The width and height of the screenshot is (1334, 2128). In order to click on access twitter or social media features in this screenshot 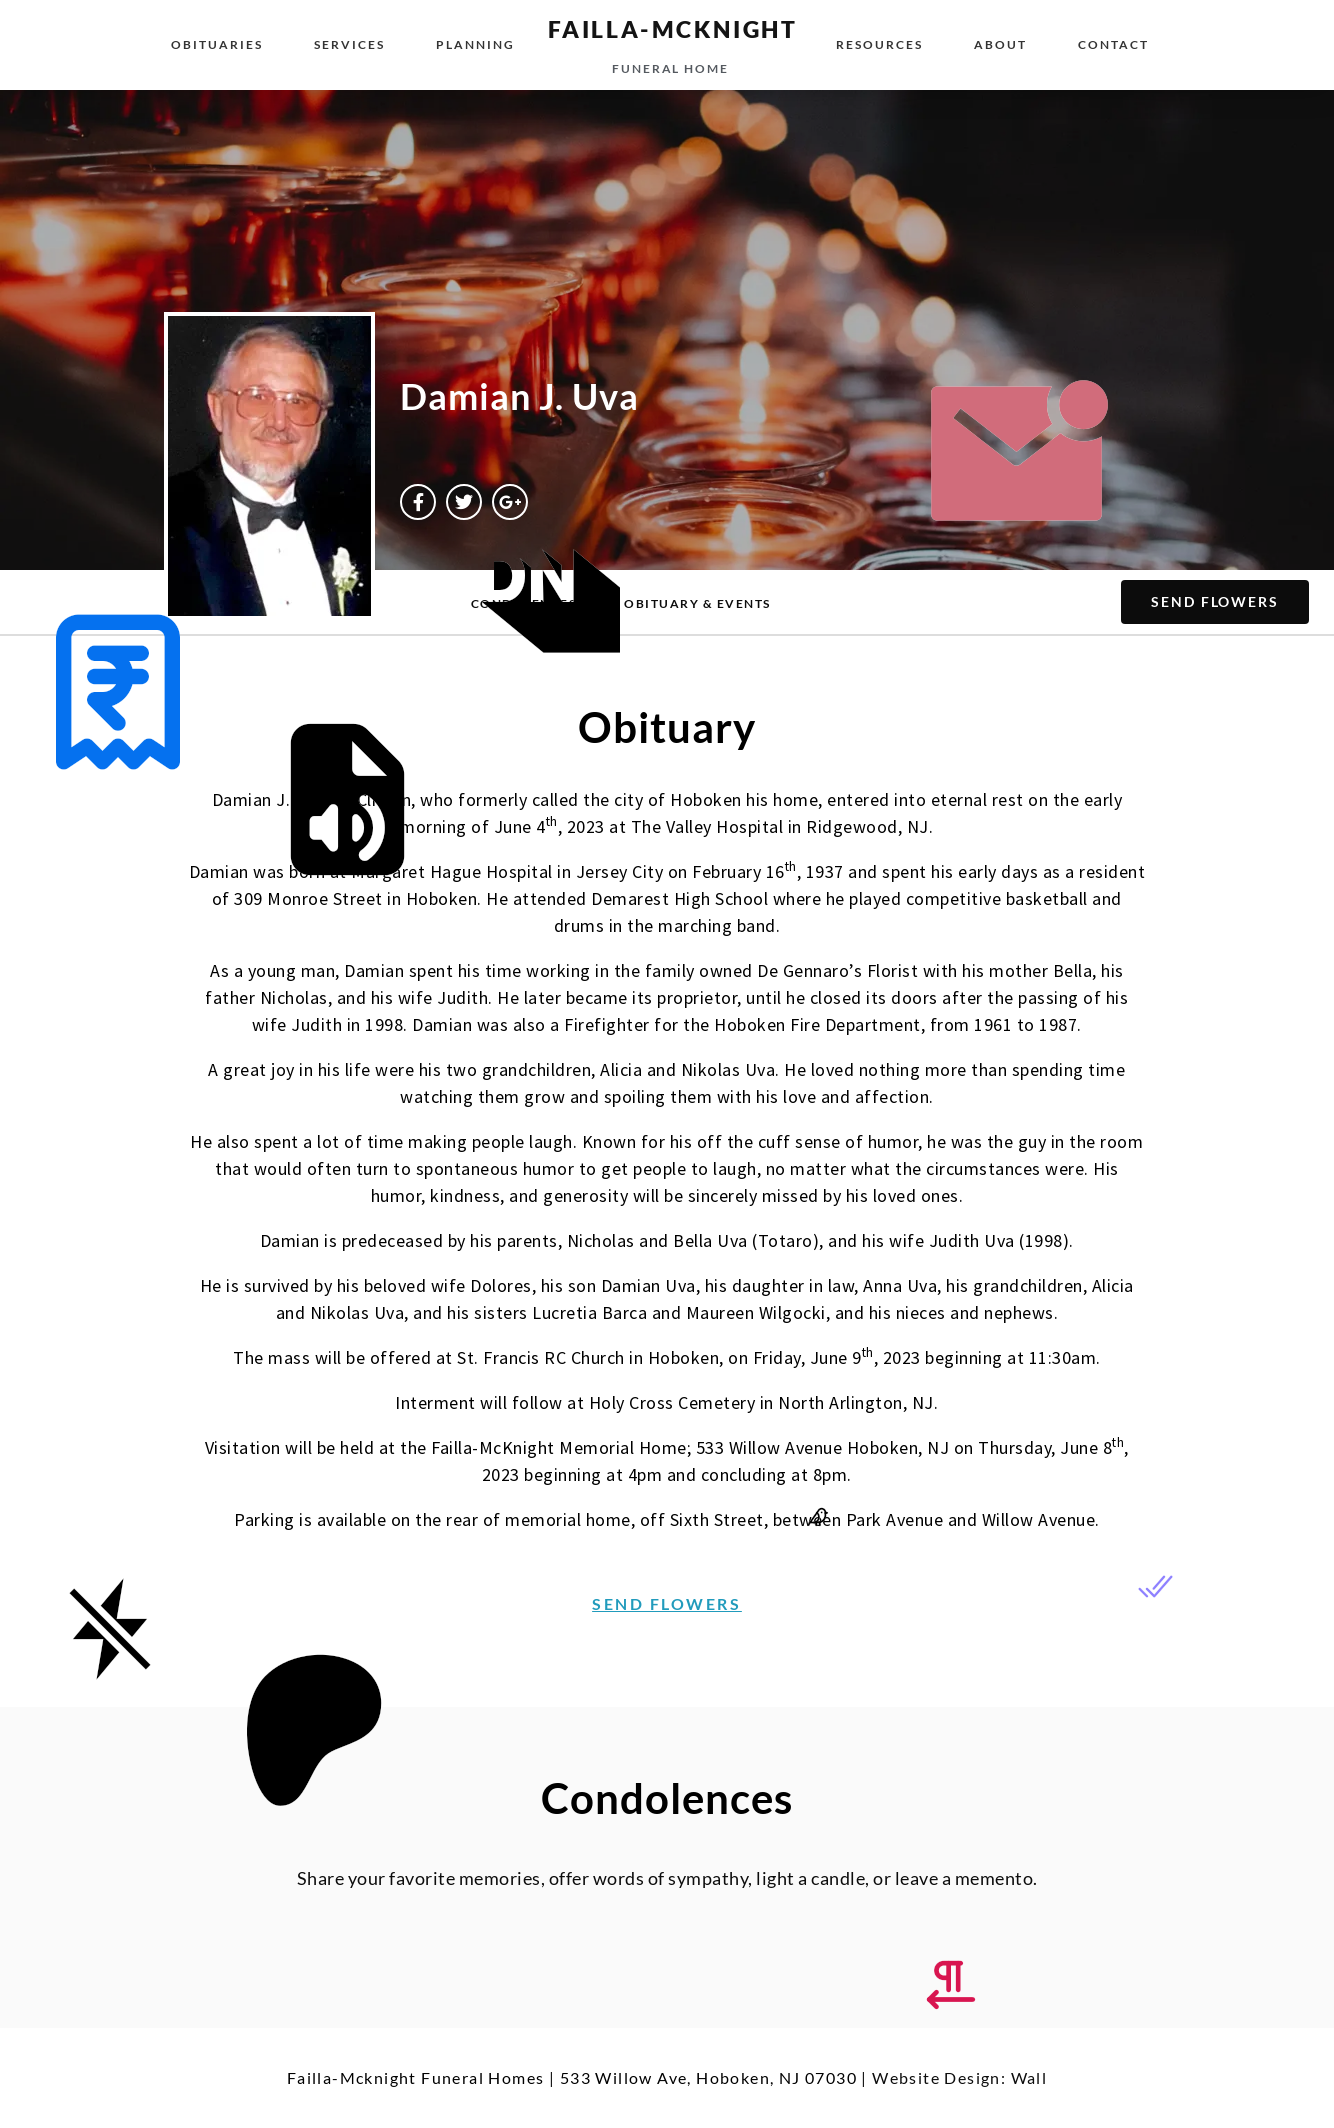, I will do `click(818, 1517)`.